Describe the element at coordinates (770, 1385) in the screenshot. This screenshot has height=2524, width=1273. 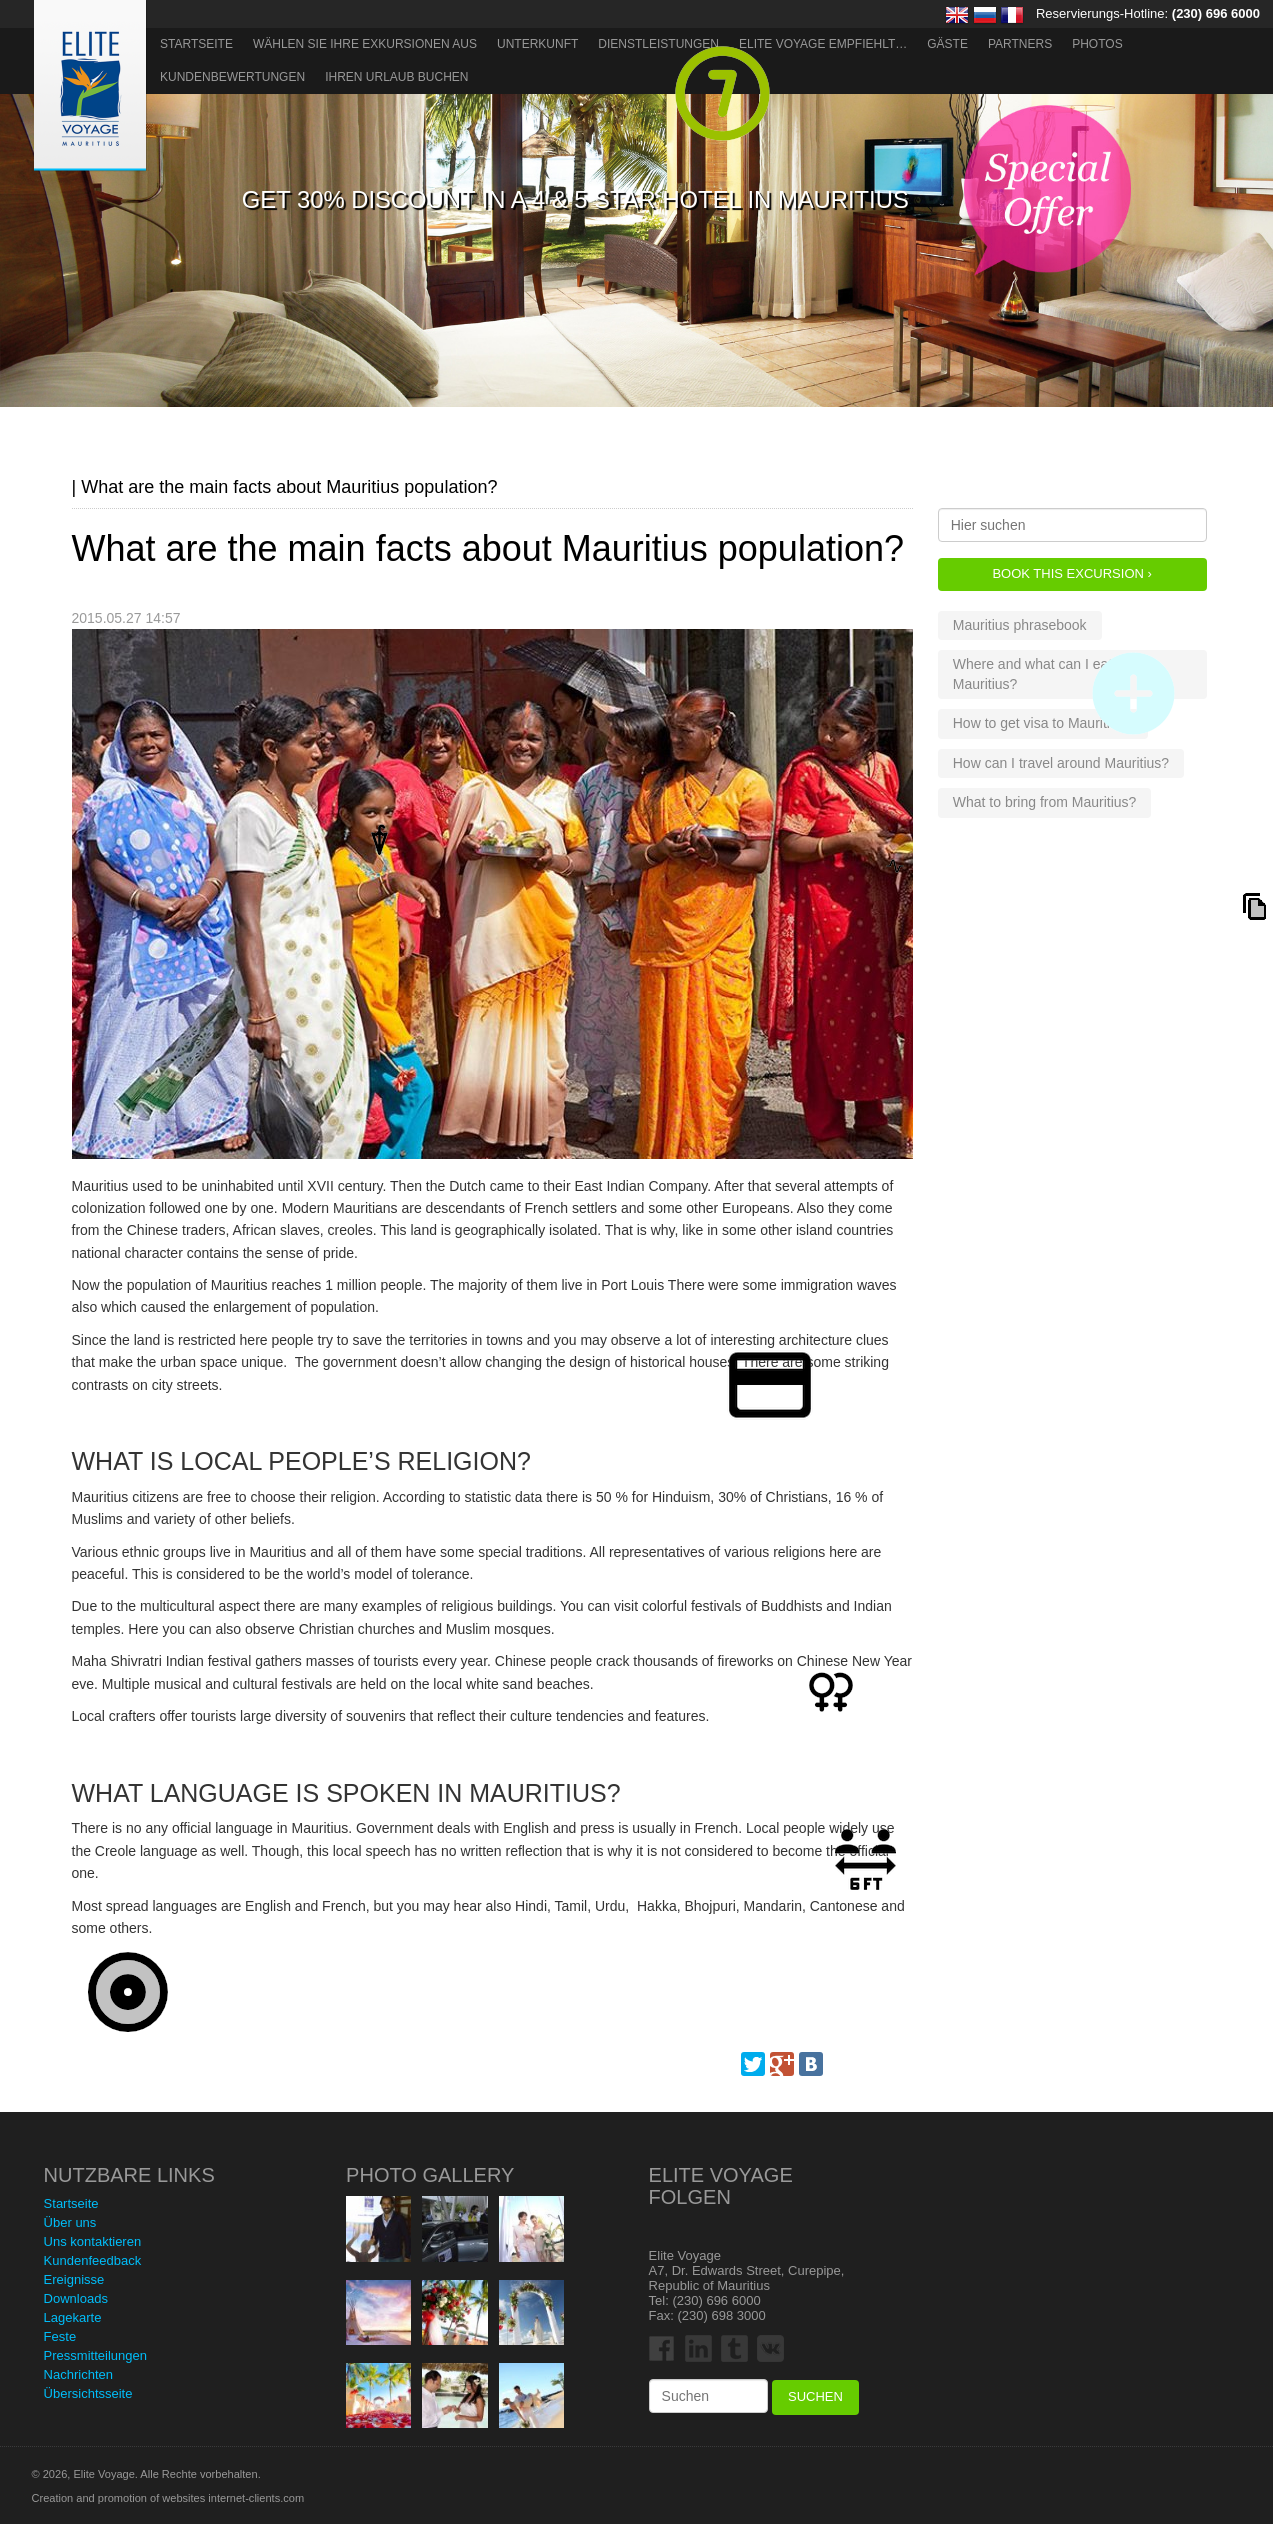
I see `access payment methods` at that location.